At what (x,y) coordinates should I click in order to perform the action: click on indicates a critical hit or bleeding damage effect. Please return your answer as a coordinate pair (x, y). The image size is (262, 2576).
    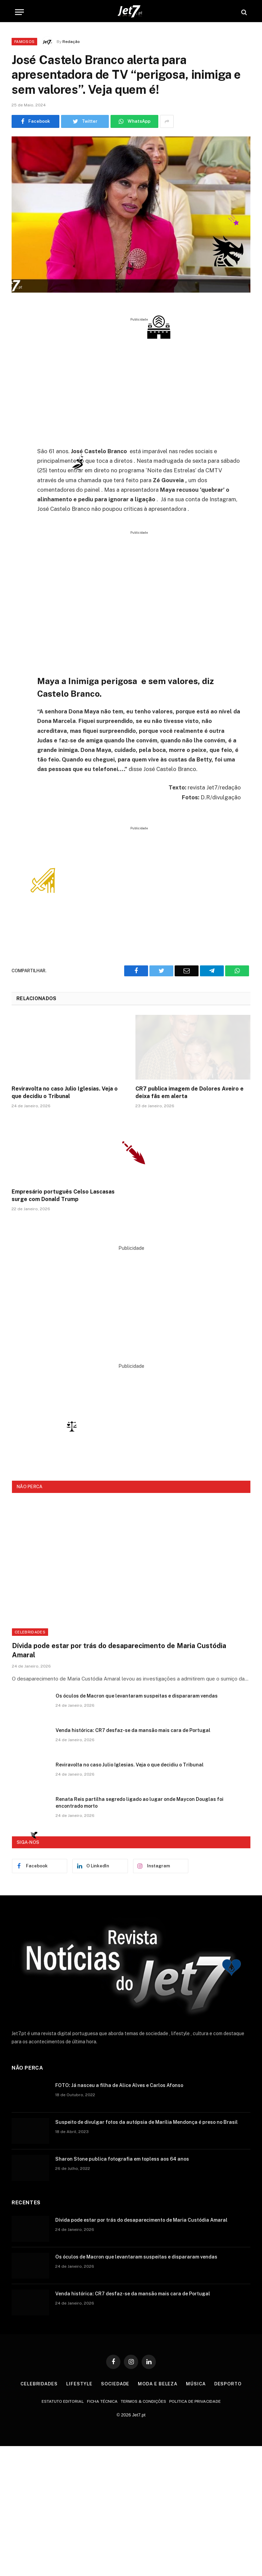
    Looking at the image, I should click on (43, 880).